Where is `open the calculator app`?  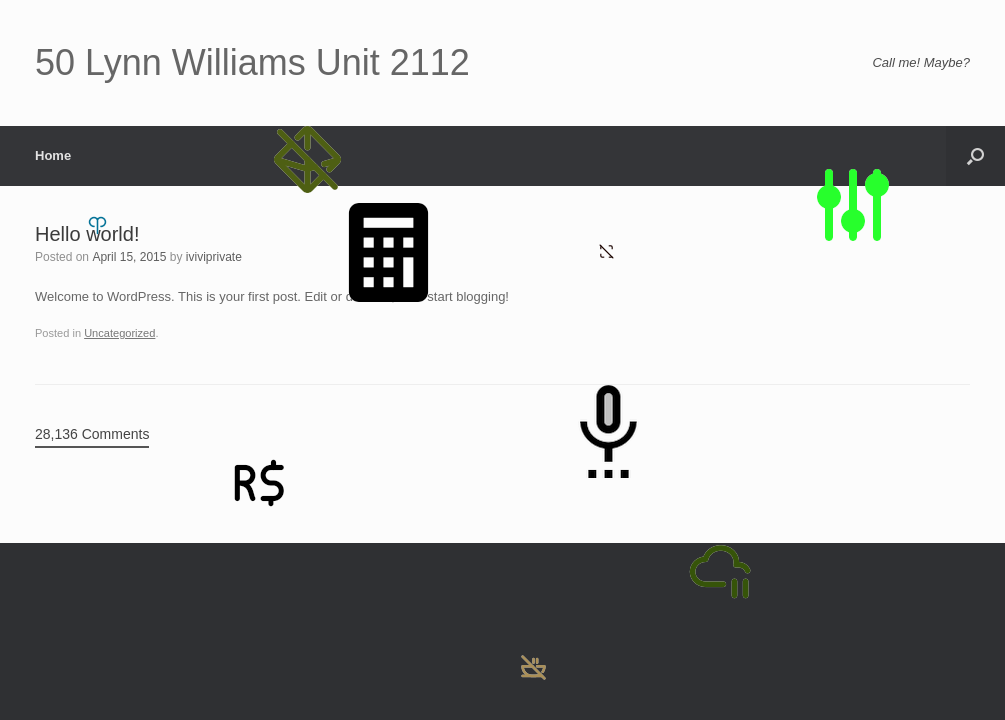 open the calculator app is located at coordinates (388, 252).